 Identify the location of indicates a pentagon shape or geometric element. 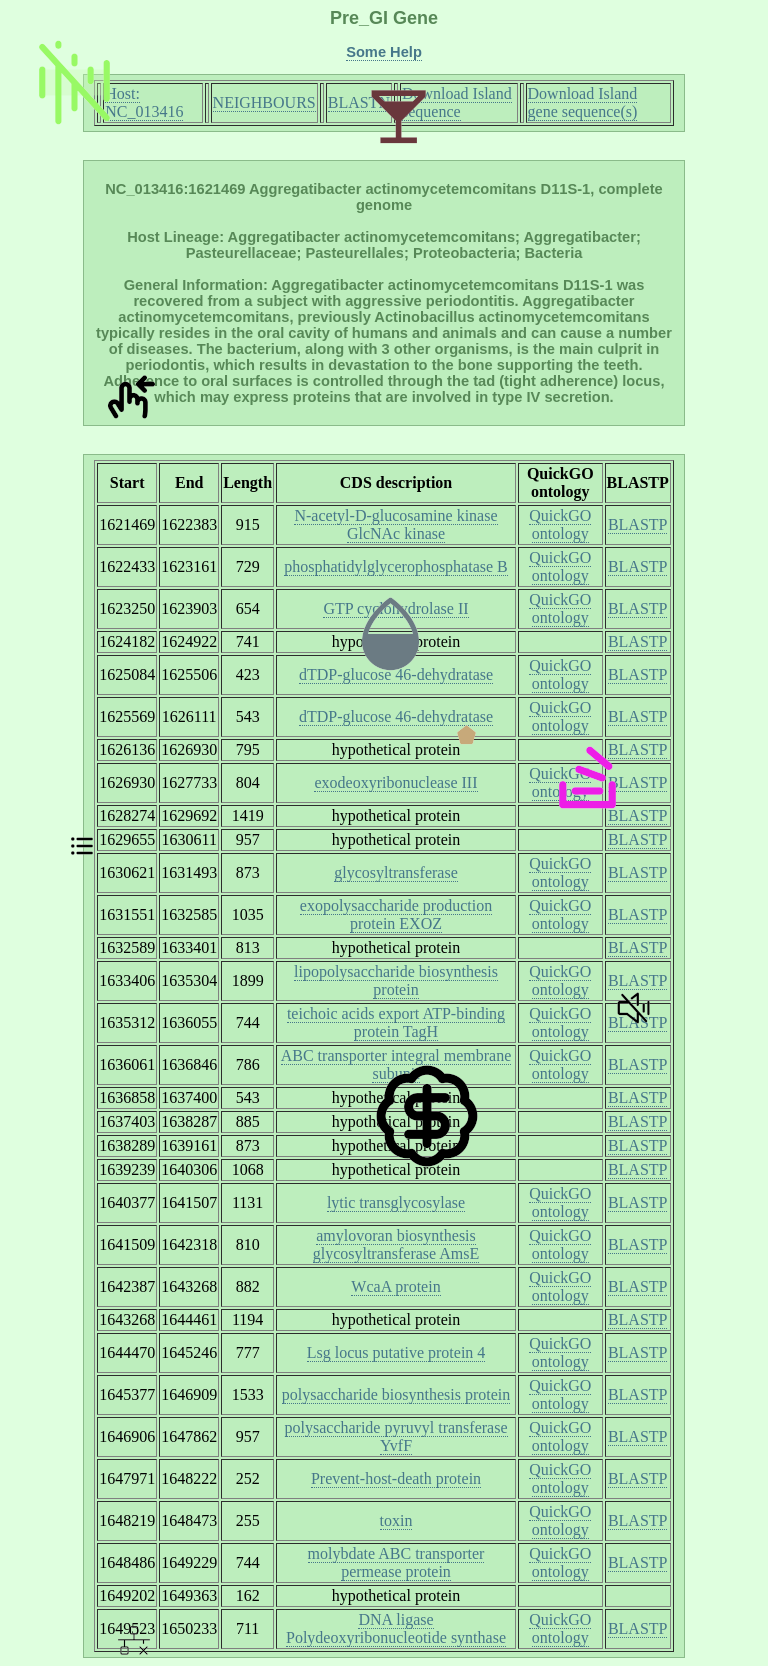
(466, 735).